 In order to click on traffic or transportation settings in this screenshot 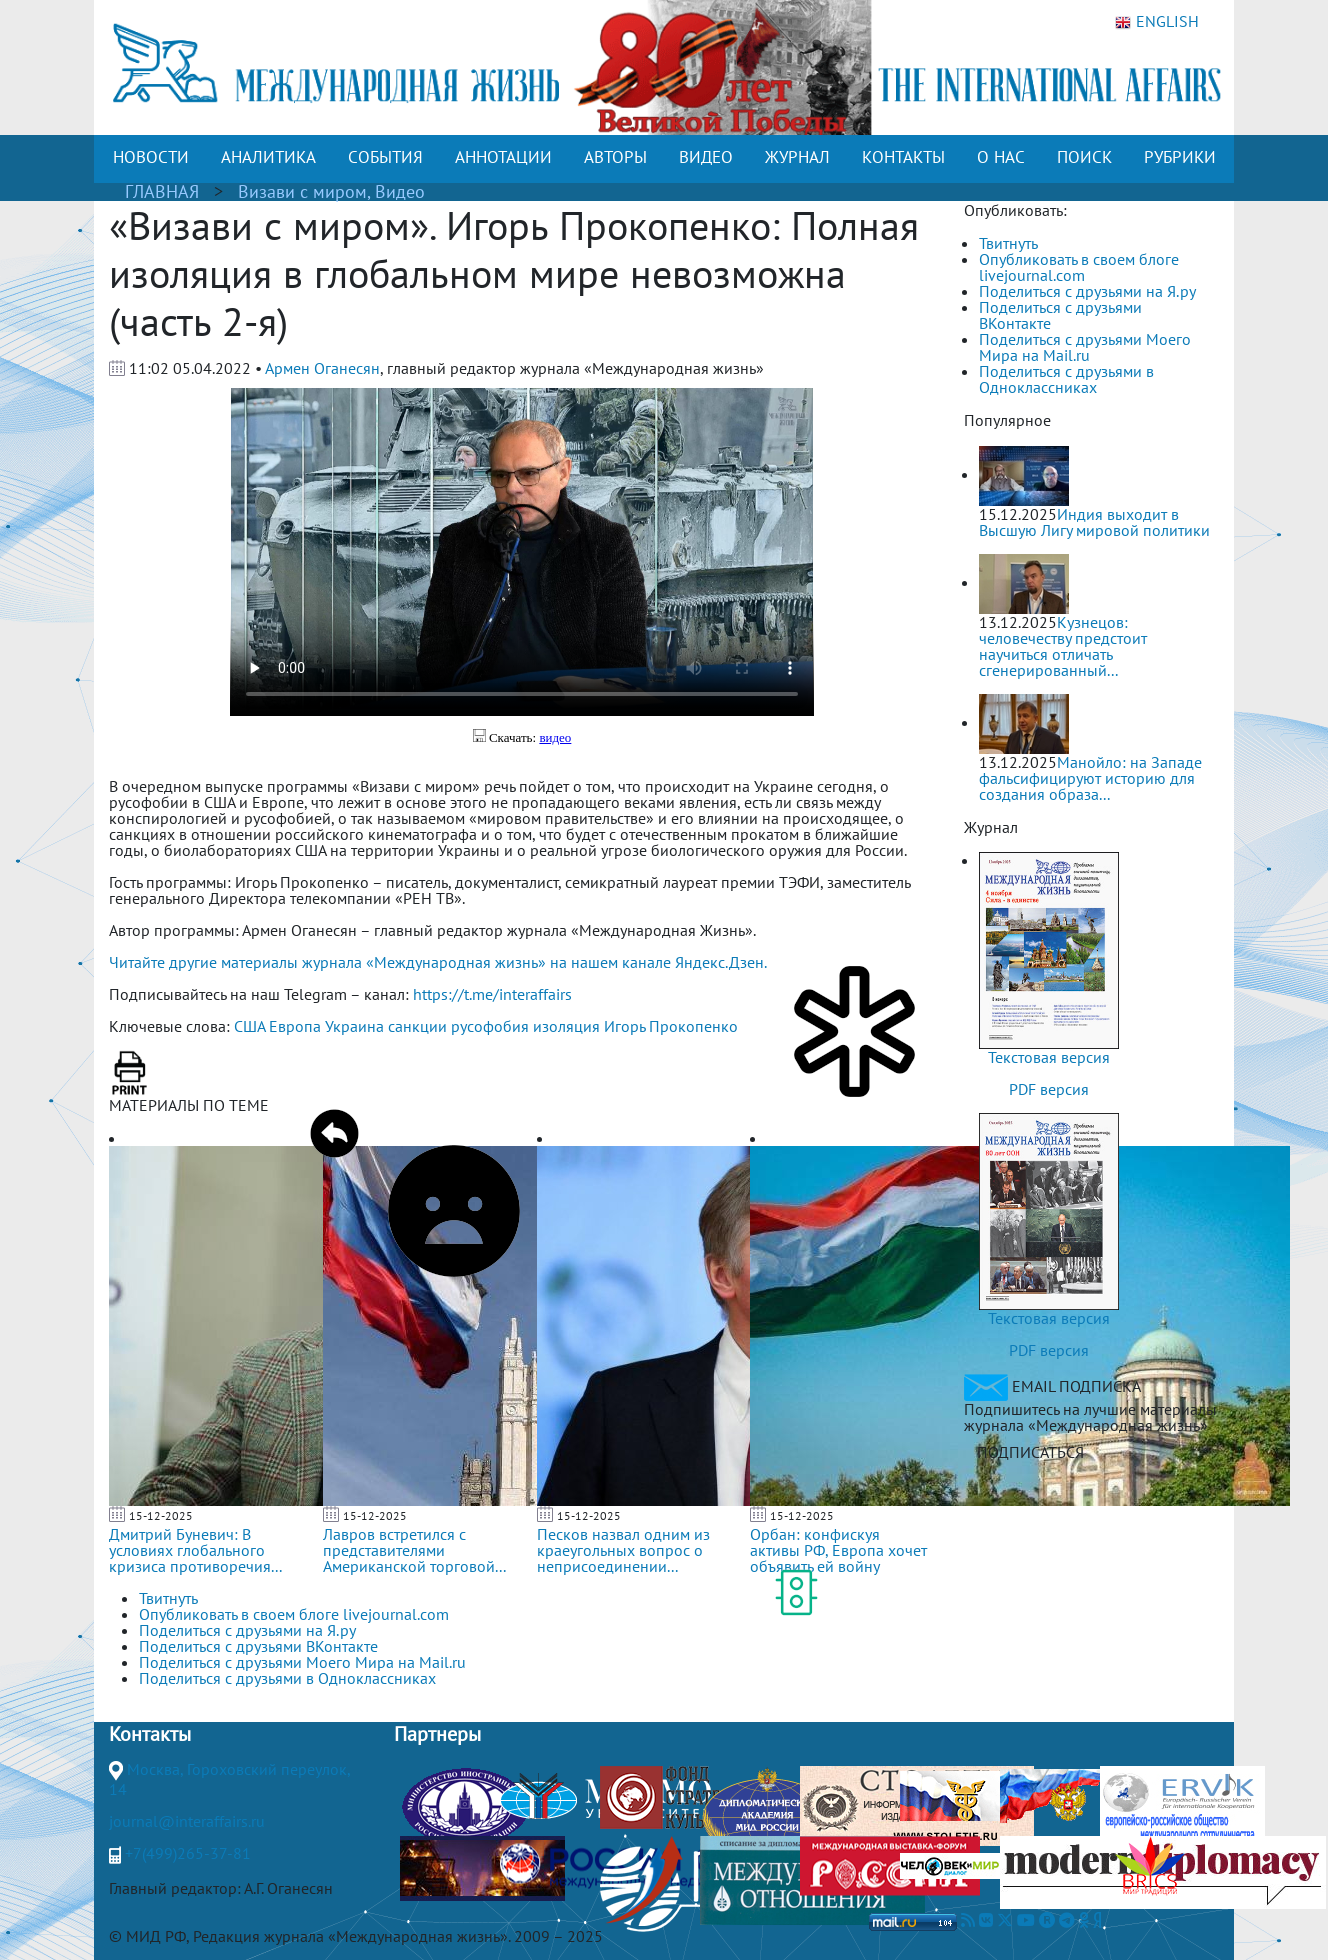, I will do `click(796, 1592)`.